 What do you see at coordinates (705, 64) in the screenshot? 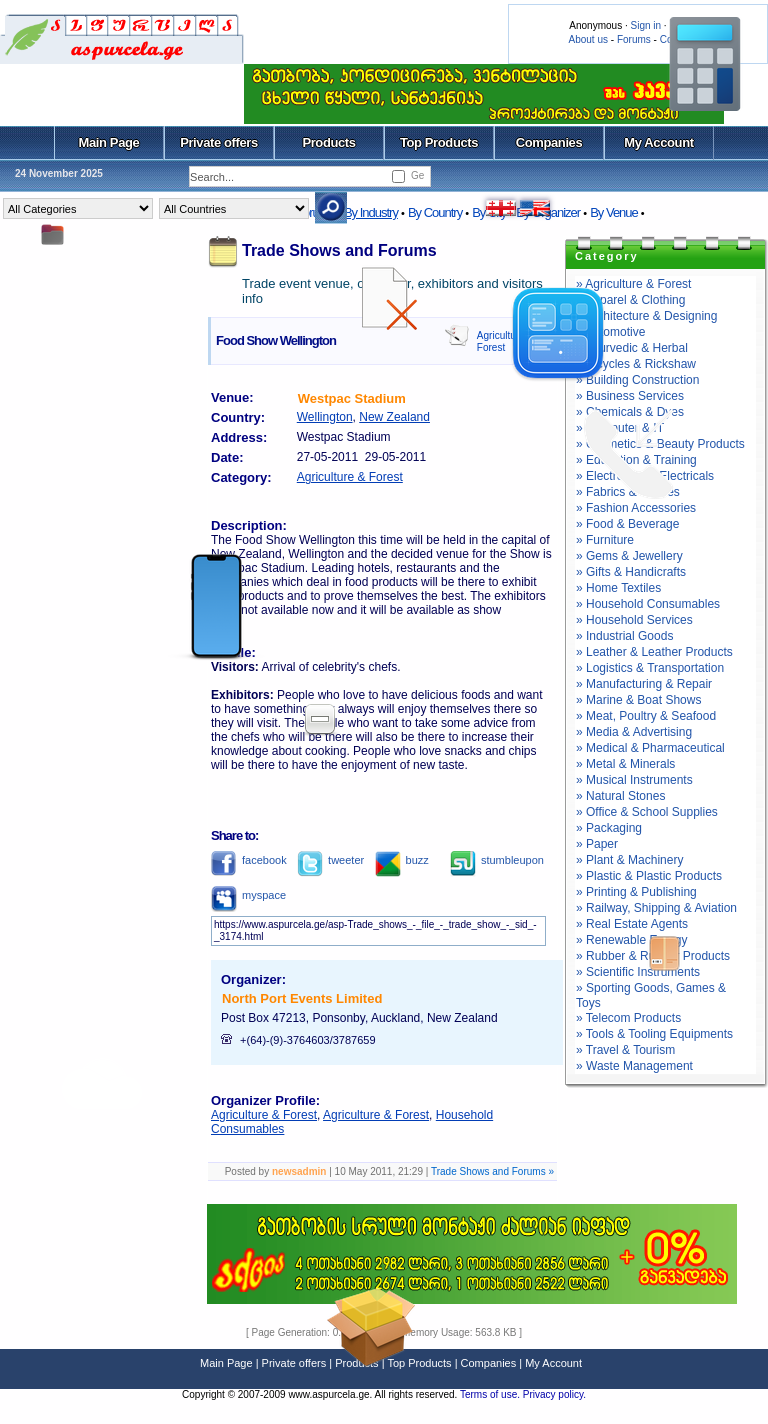
I see `open the calculator app` at bounding box center [705, 64].